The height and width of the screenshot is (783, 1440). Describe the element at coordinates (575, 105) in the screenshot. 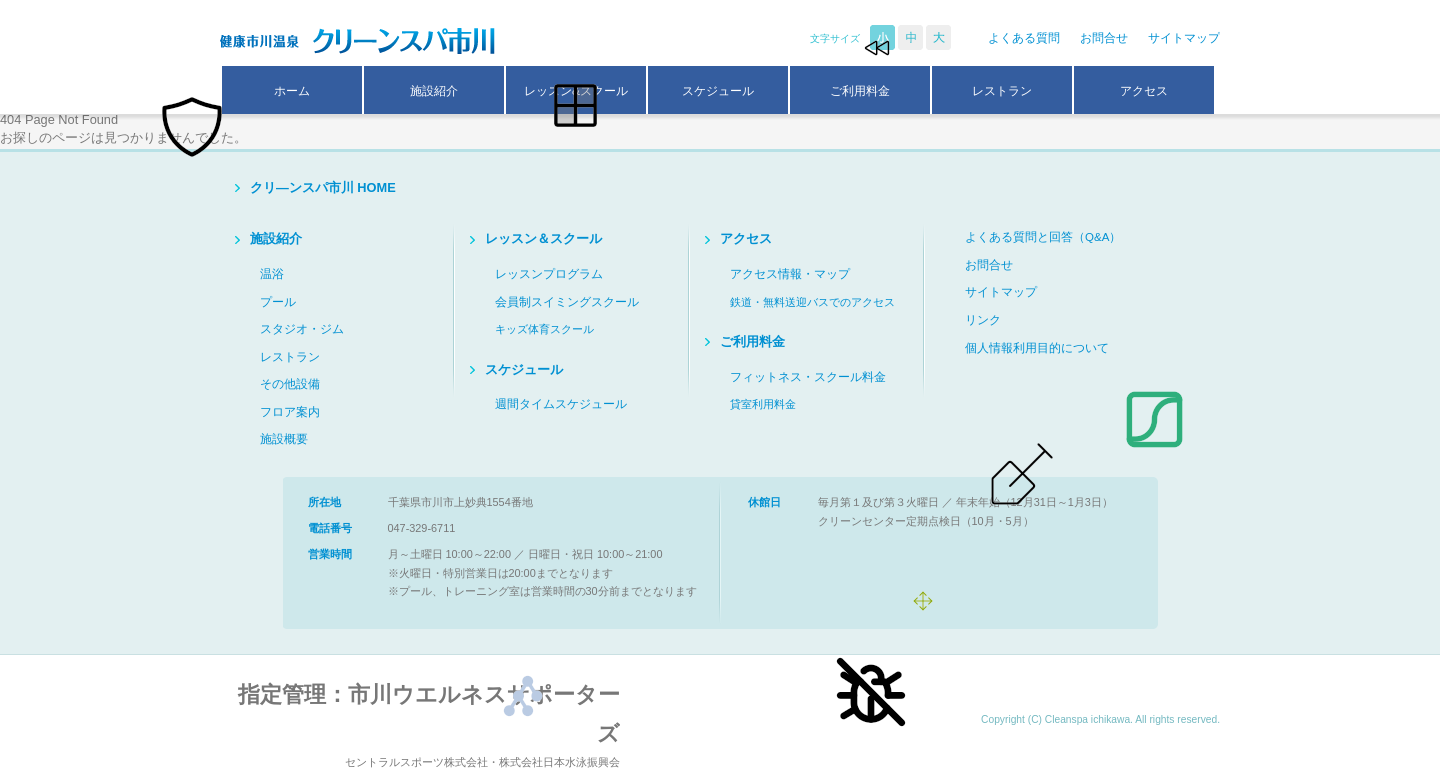

I see `indicates transparency in image editing` at that location.